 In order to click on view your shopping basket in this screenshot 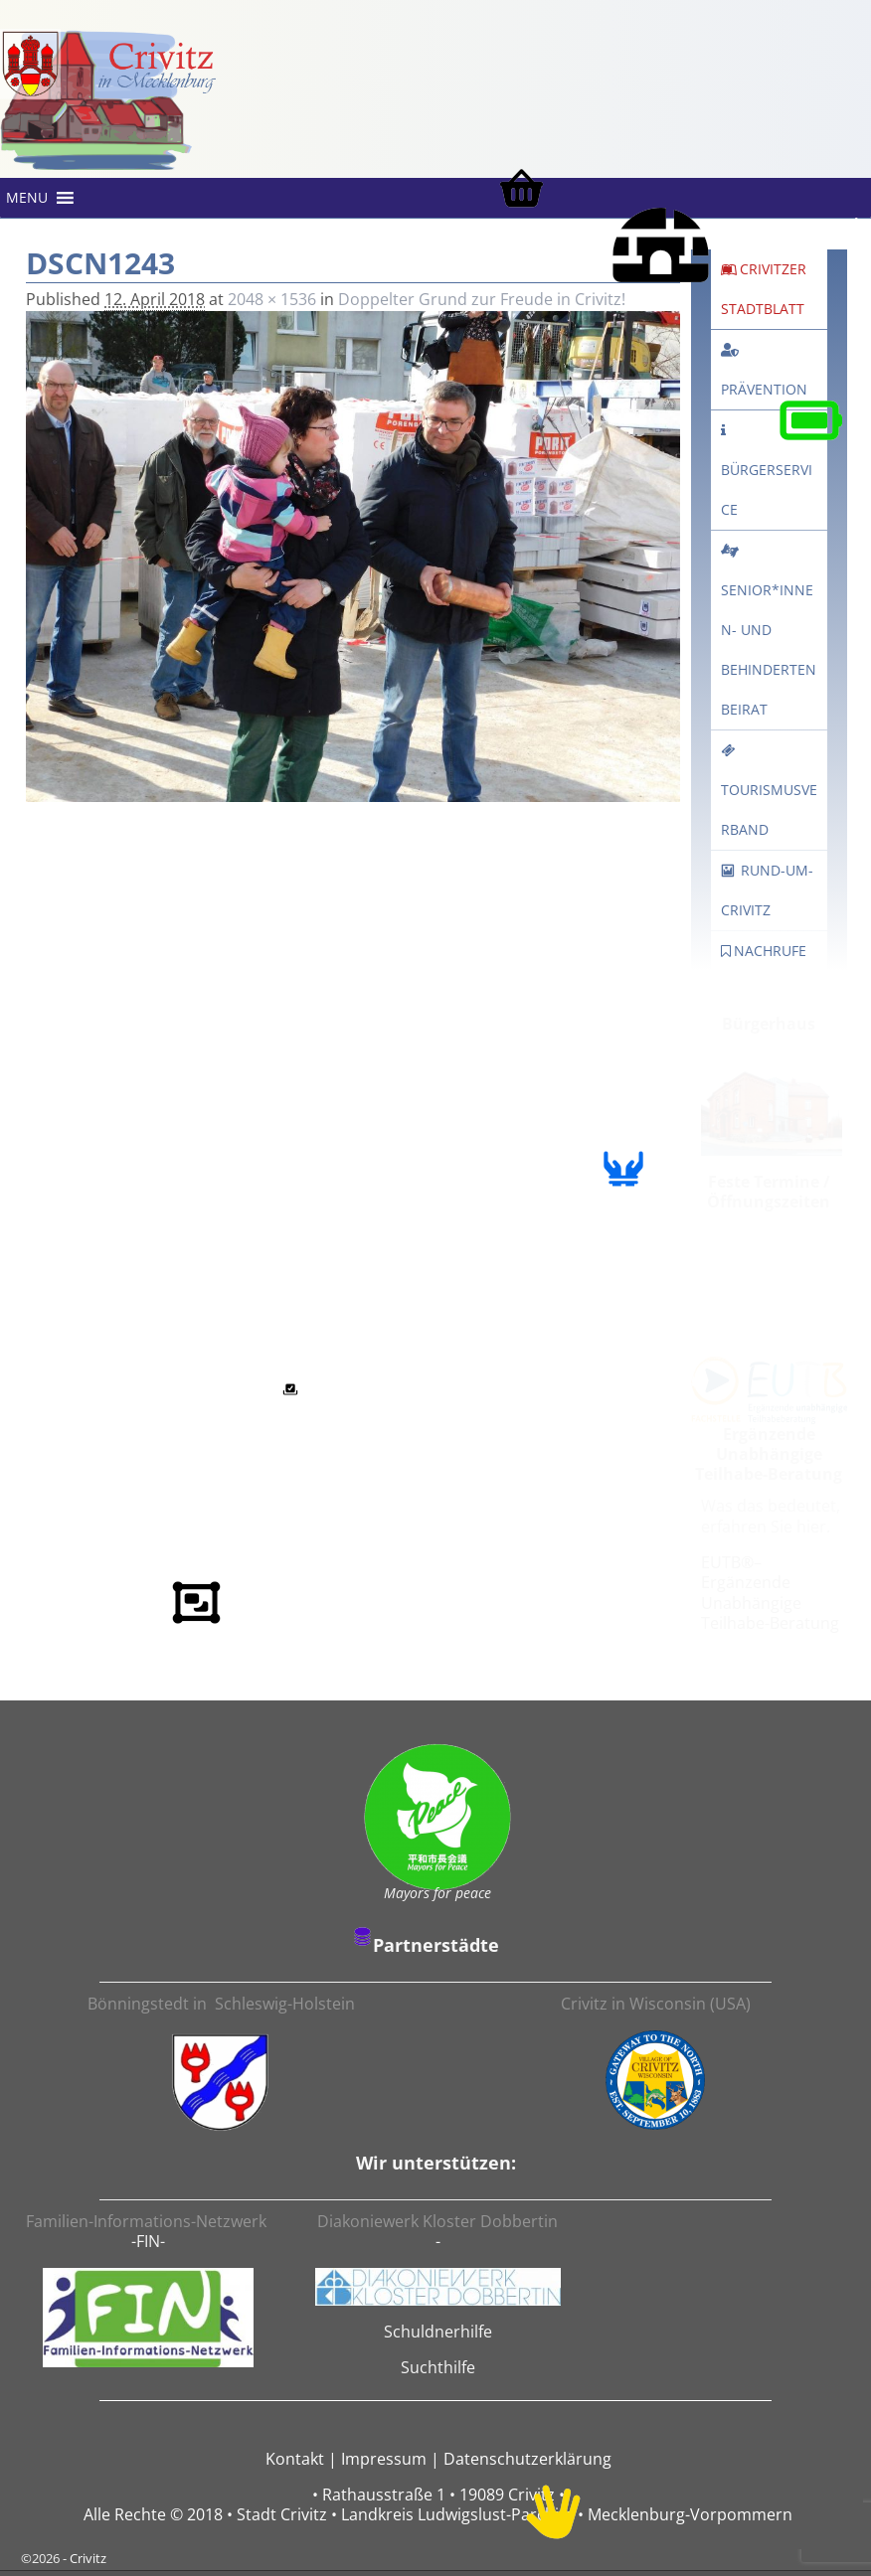, I will do `click(521, 189)`.